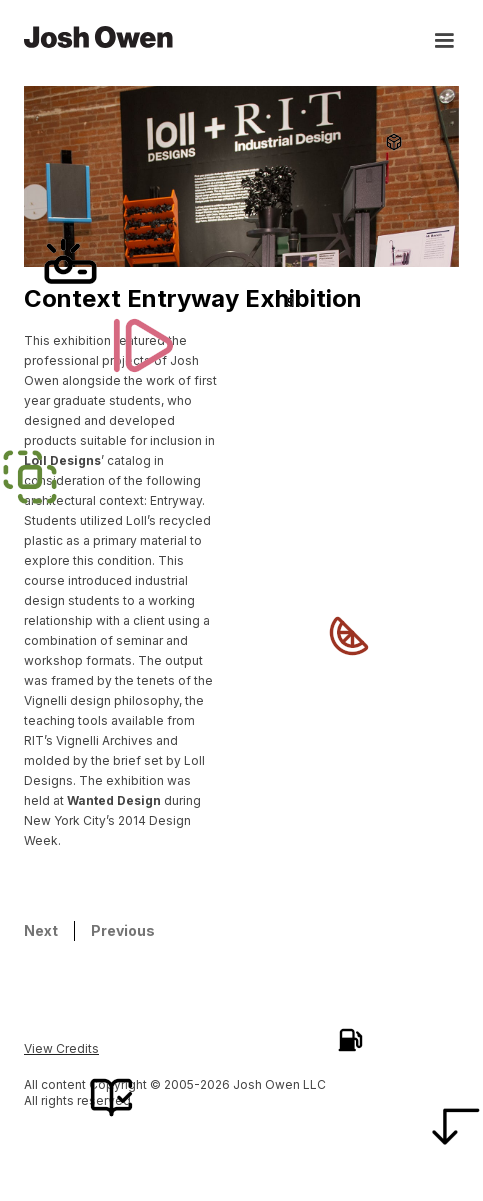 Image resolution: width=483 pixels, height=1201 pixels. I want to click on find nearby gas stations, so click(351, 1040).